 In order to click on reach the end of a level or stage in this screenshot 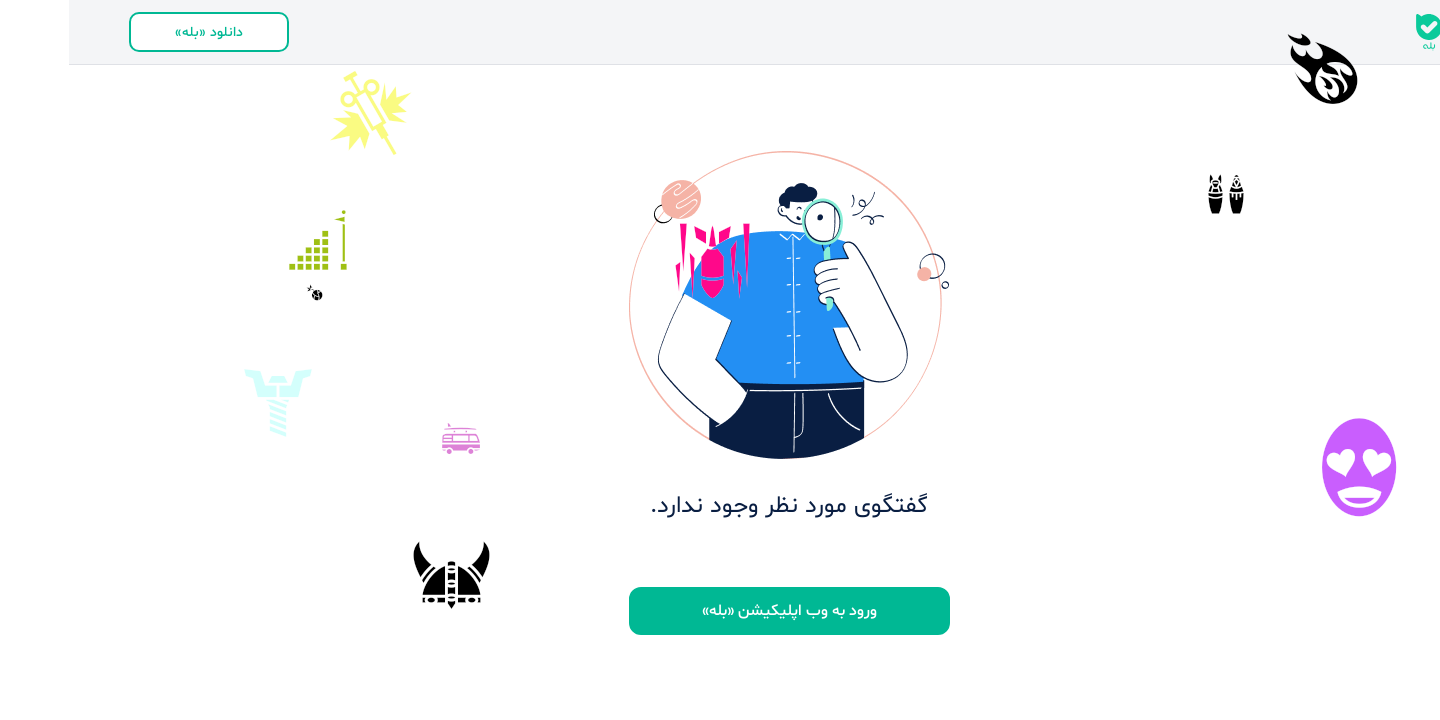, I will do `click(319, 240)`.